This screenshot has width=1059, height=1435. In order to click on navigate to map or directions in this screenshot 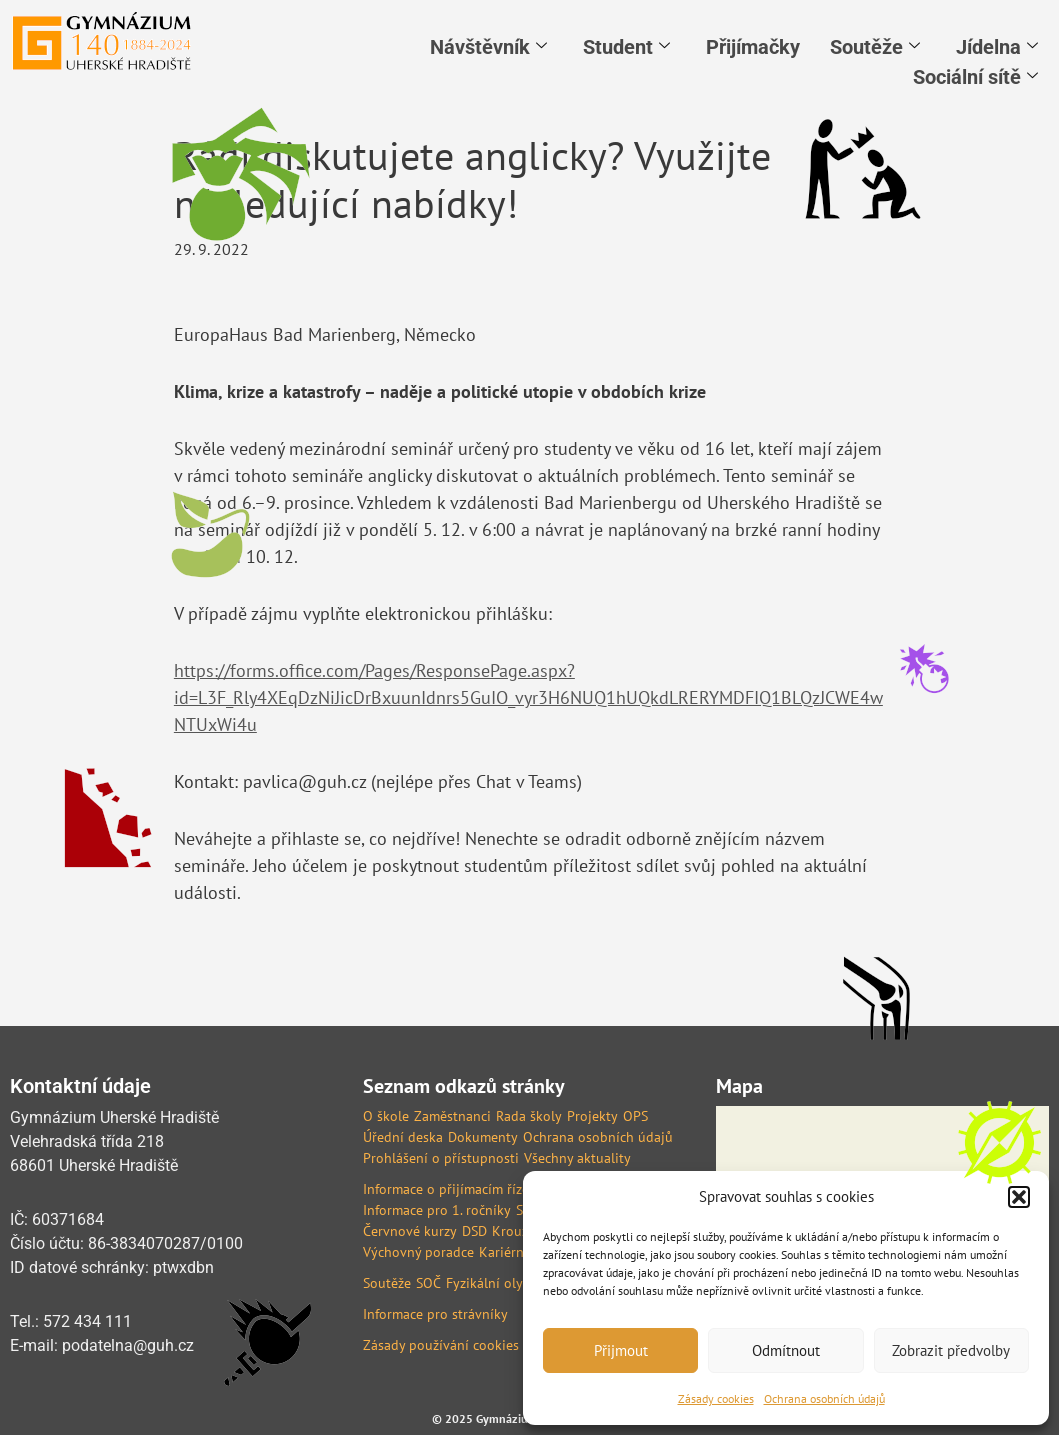, I will do `click(999, 1142)`.